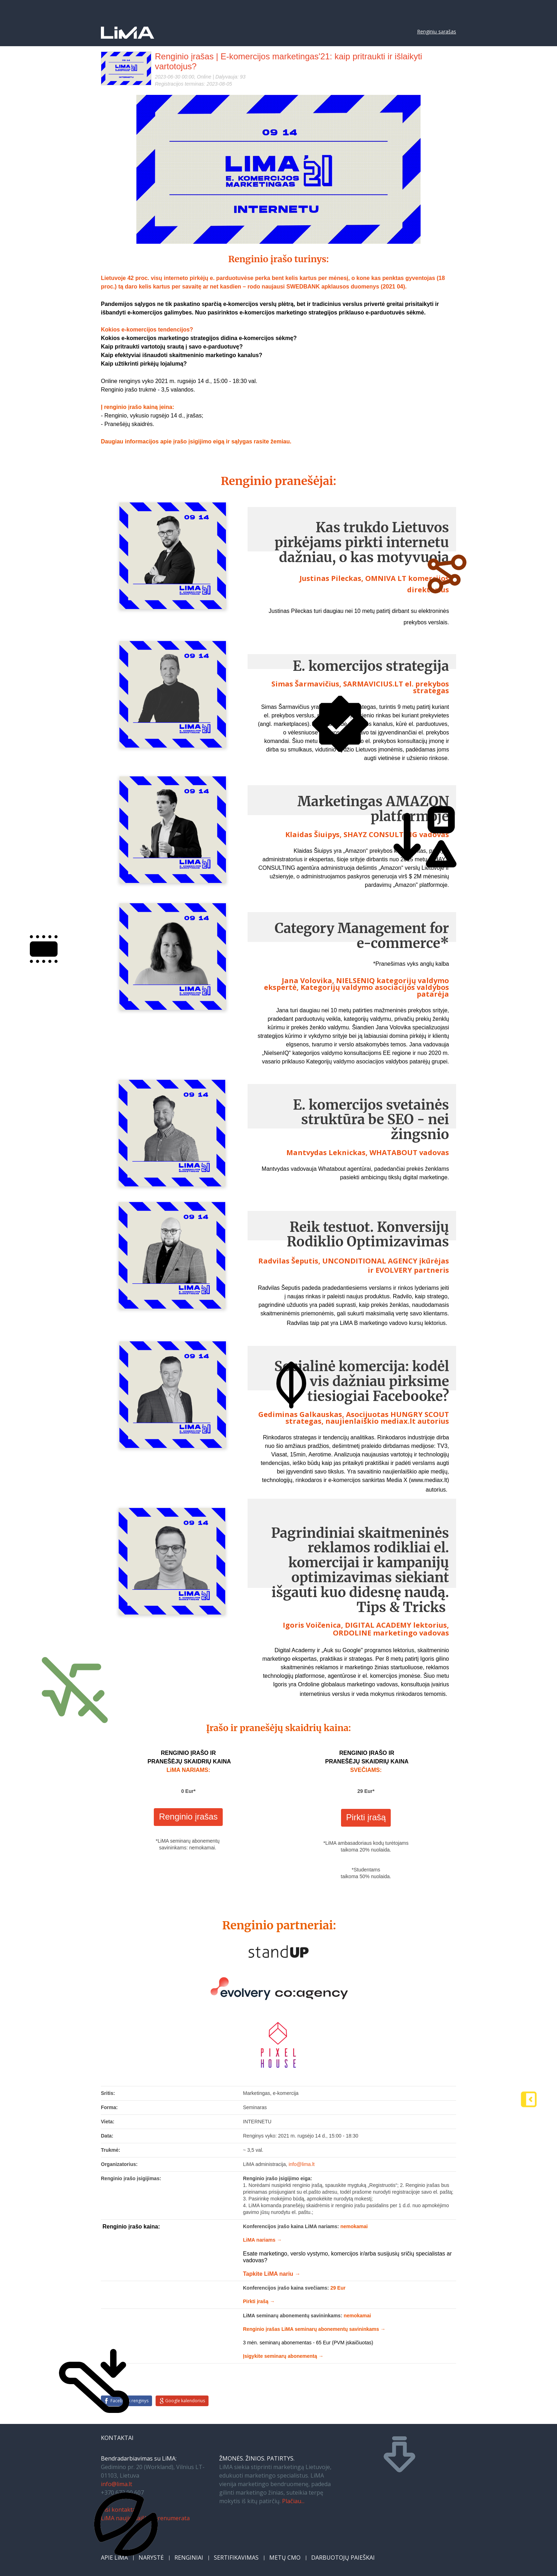  What do you see at coordinates (447, 574) in the screenshot?
I see `view data point connections or relationships` at bounding box center [447, 574].